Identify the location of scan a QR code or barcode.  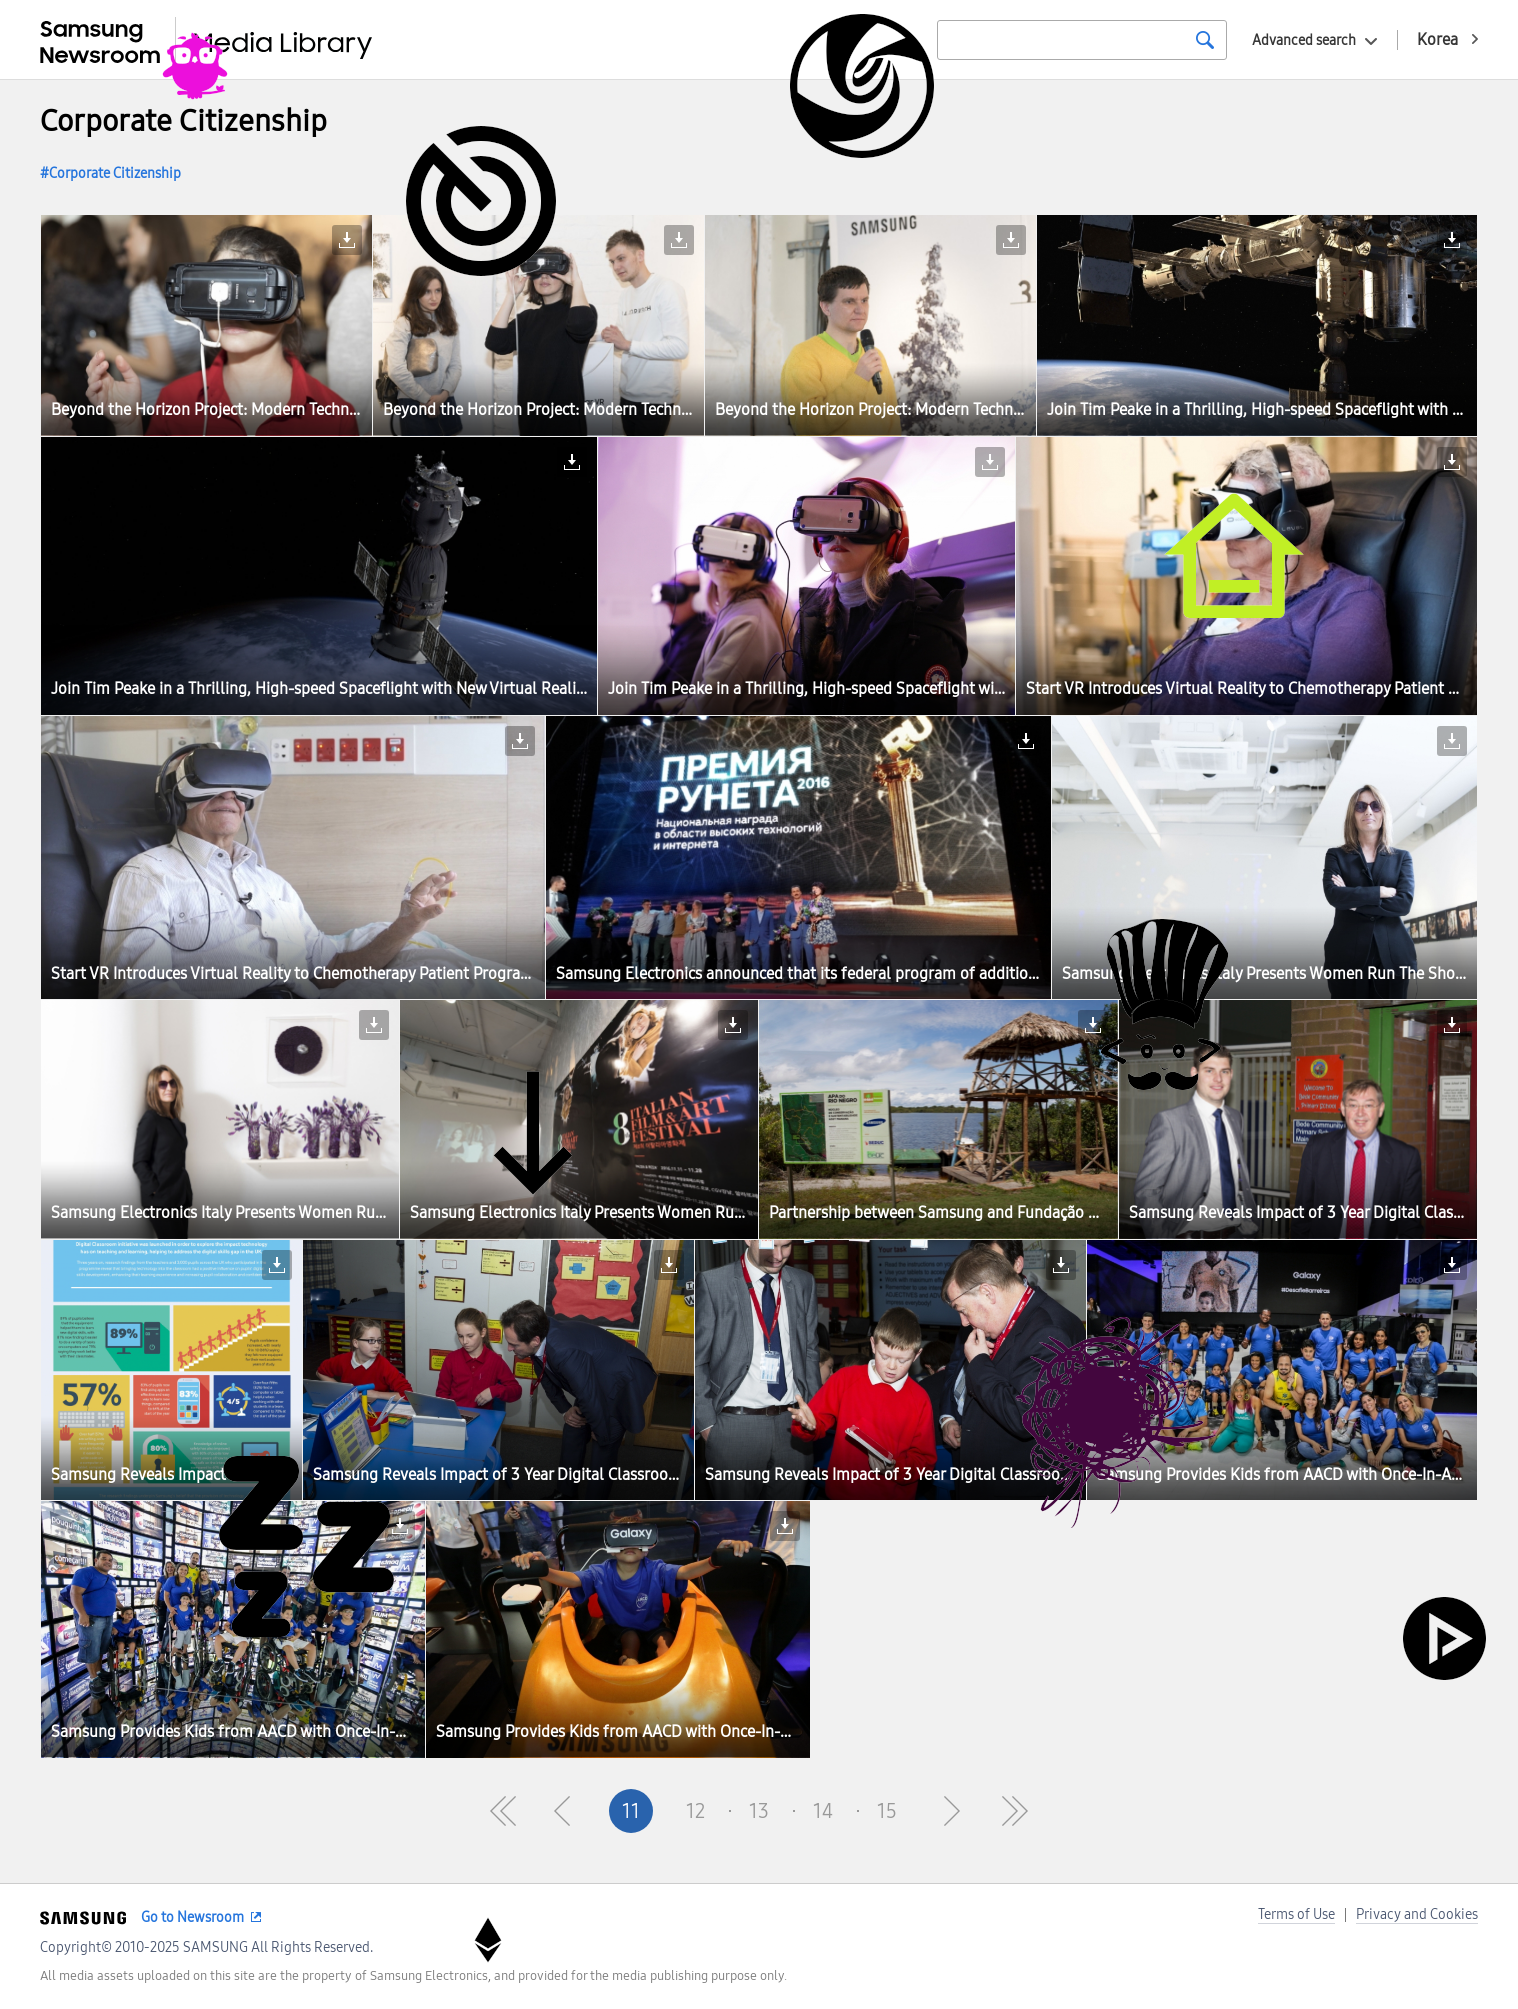
(481, 201).